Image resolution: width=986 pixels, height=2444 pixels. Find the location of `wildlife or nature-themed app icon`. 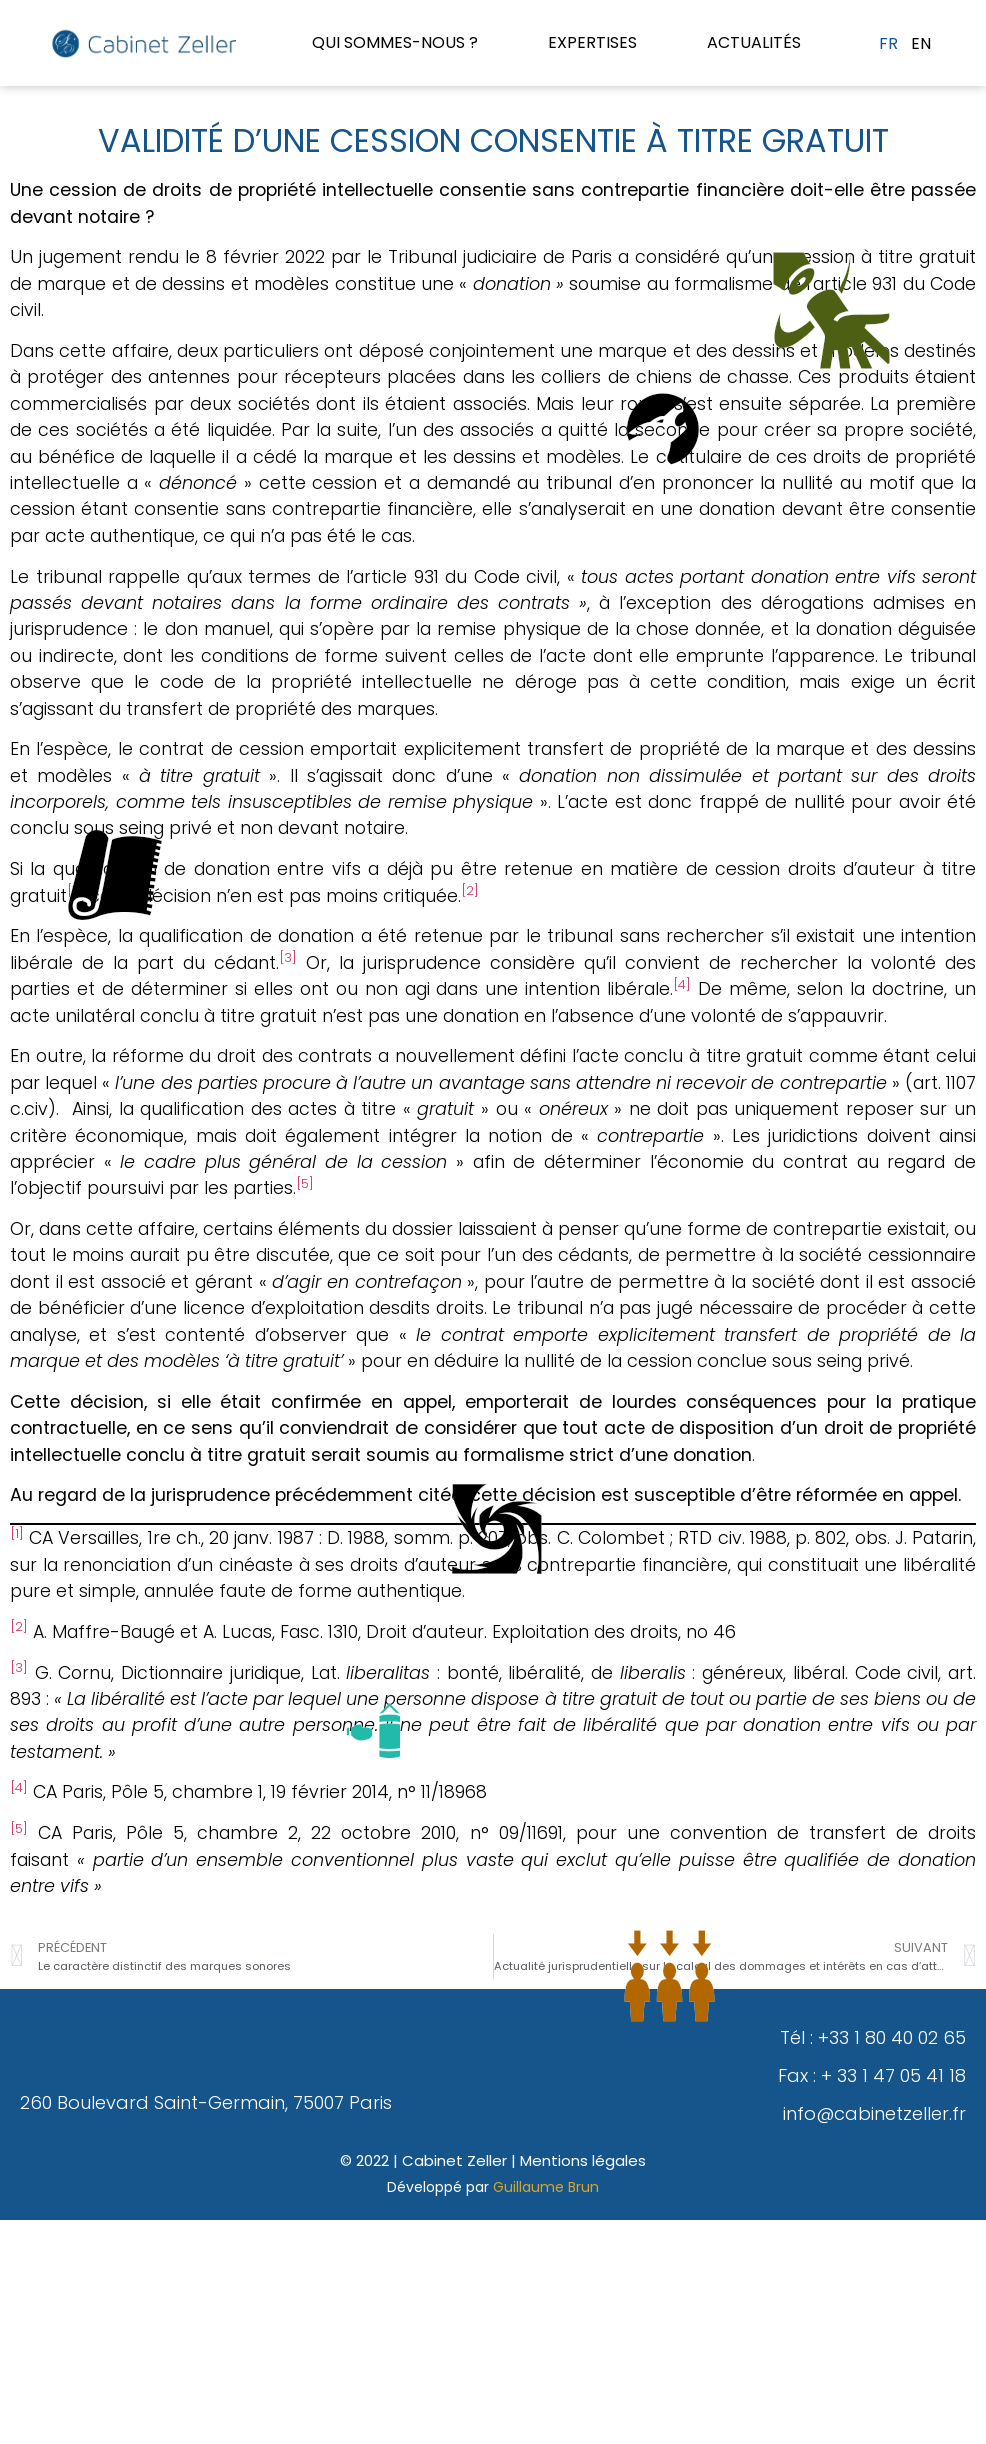

wildlife or nature-themed app icon is located at coordinates (663, 430).